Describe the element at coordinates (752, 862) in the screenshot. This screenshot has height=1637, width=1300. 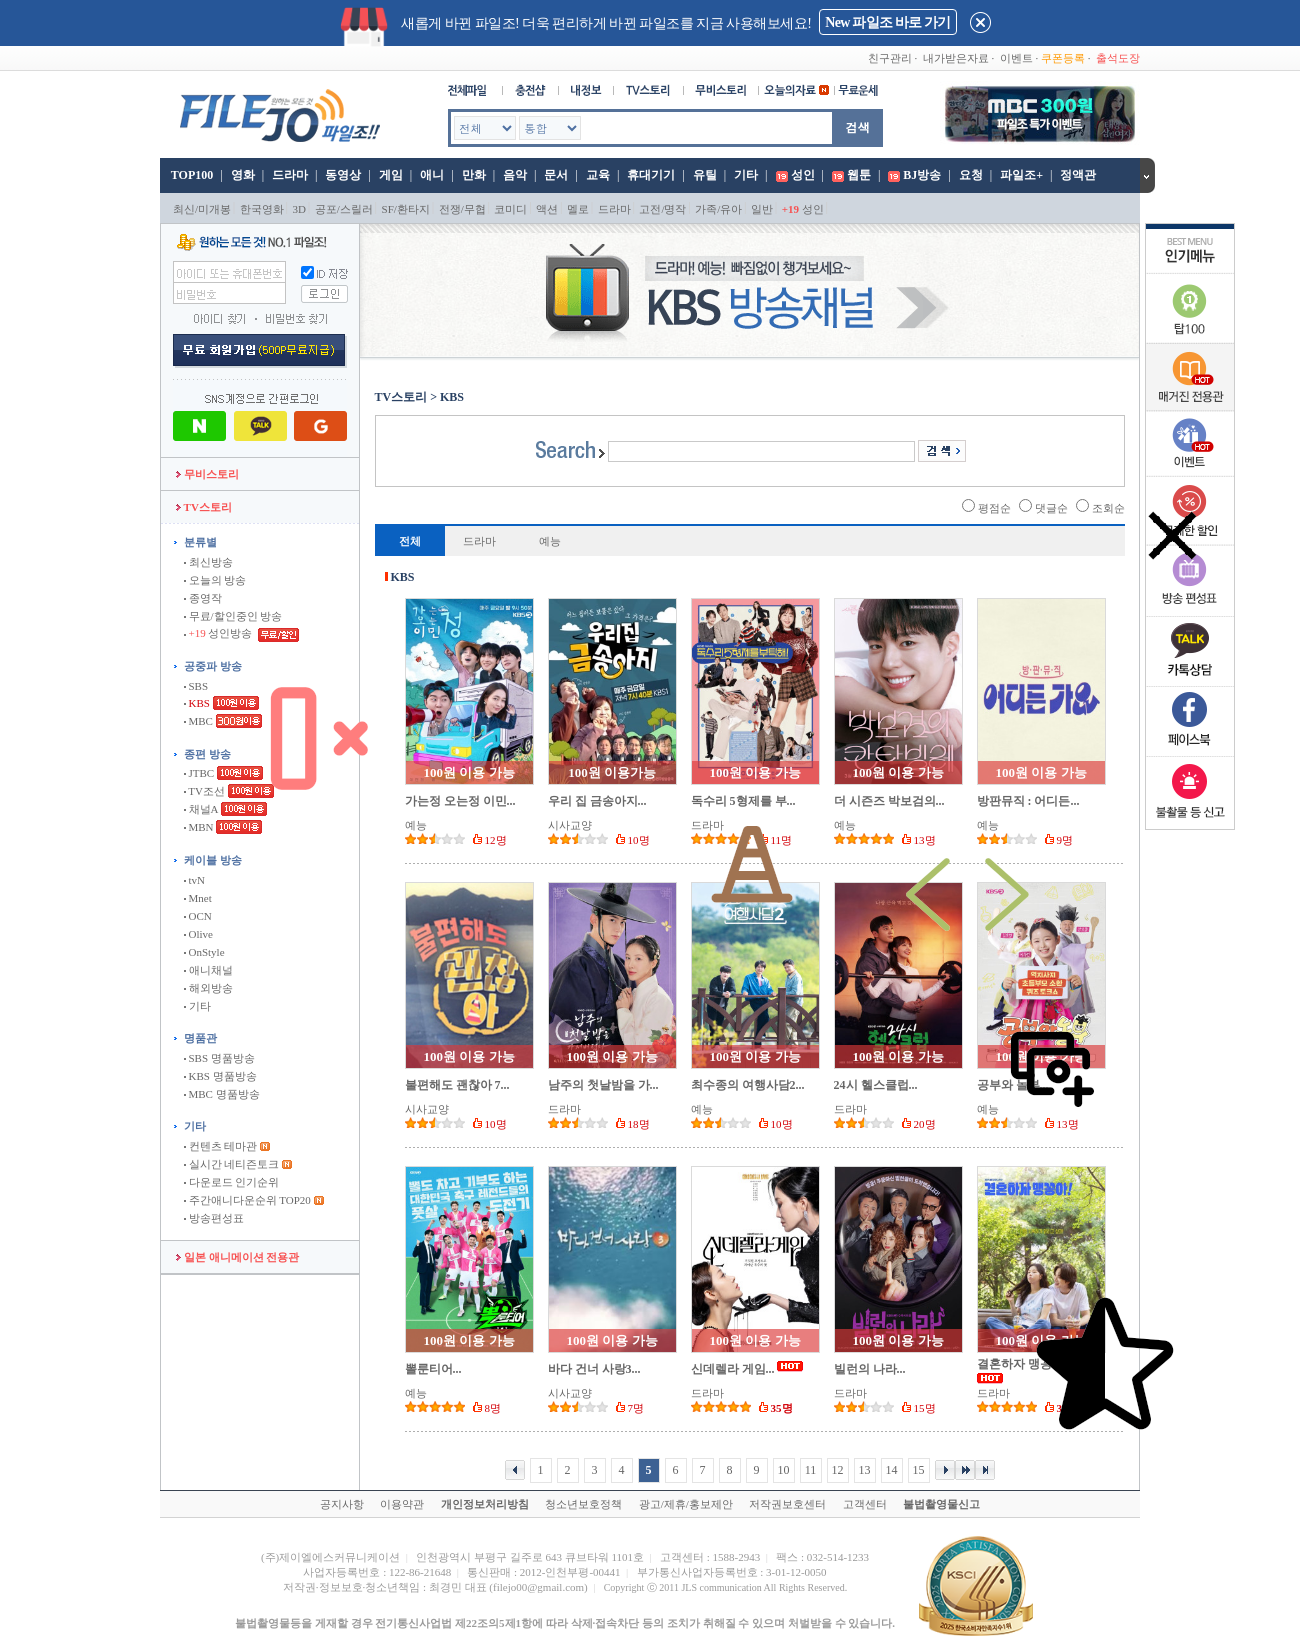
I see `indicates an area under construction or maintenance` at that location.